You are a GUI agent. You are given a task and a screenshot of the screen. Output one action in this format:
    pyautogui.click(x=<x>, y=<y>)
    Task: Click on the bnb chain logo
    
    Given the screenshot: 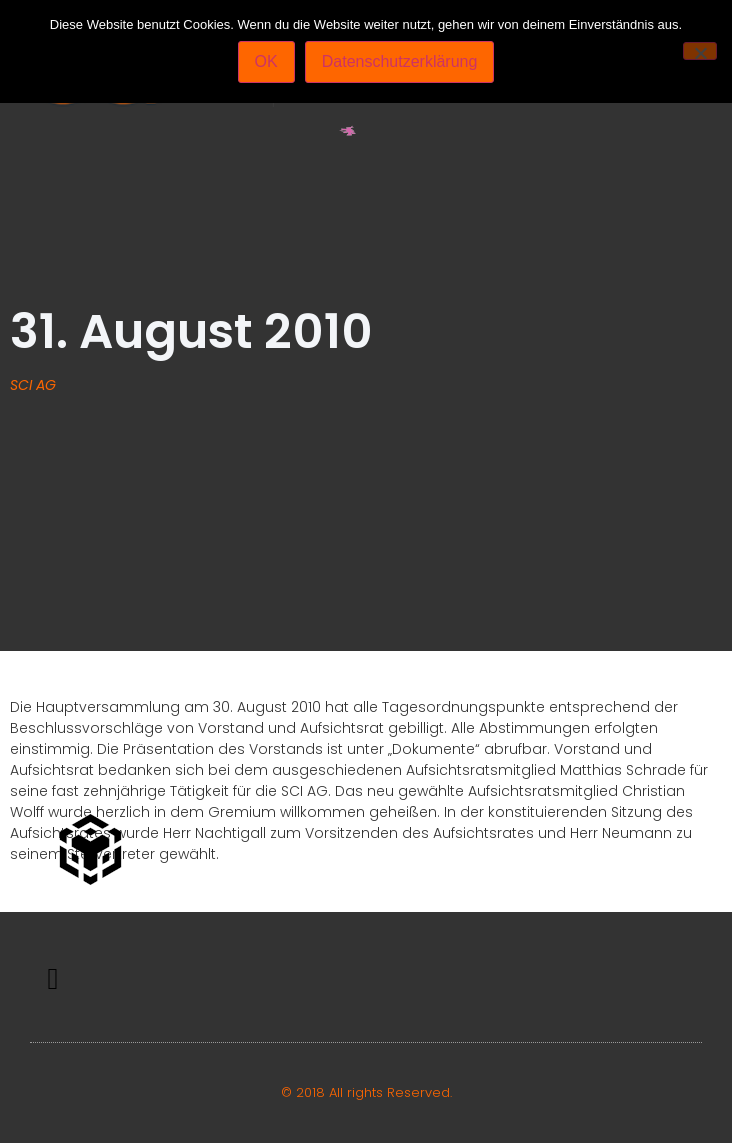 What is the action you would take?
    pyautogui.click(x=90, y=849)
    